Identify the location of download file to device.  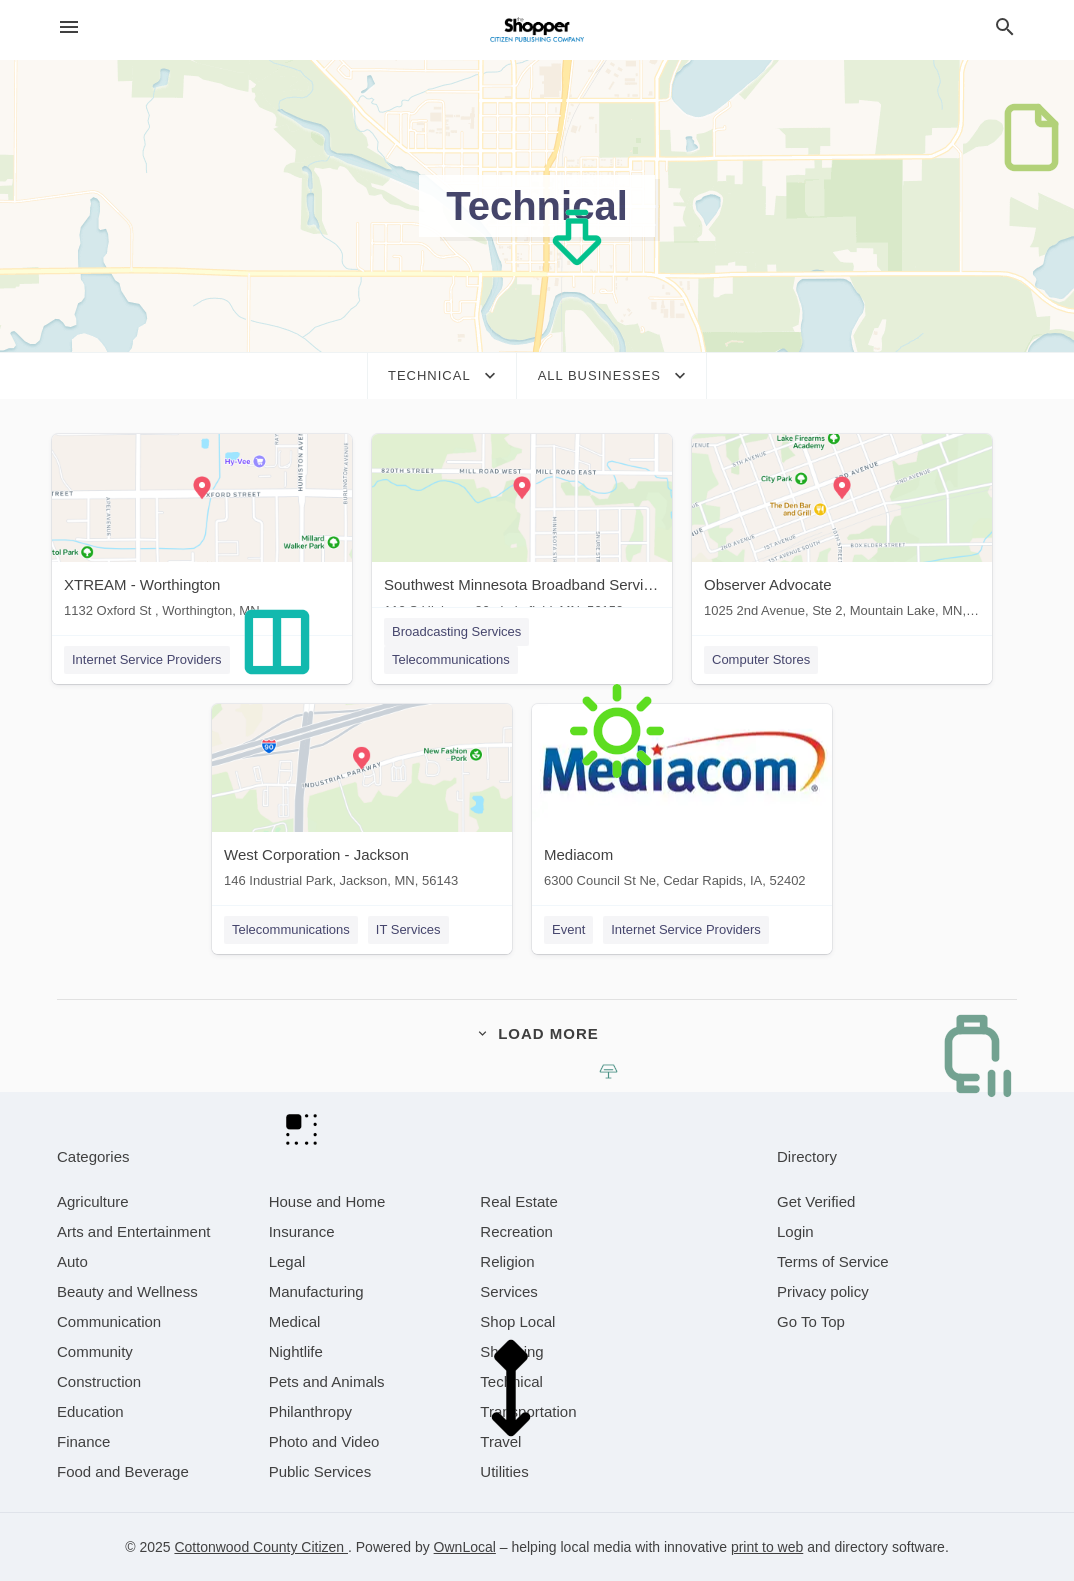
(577, 238).